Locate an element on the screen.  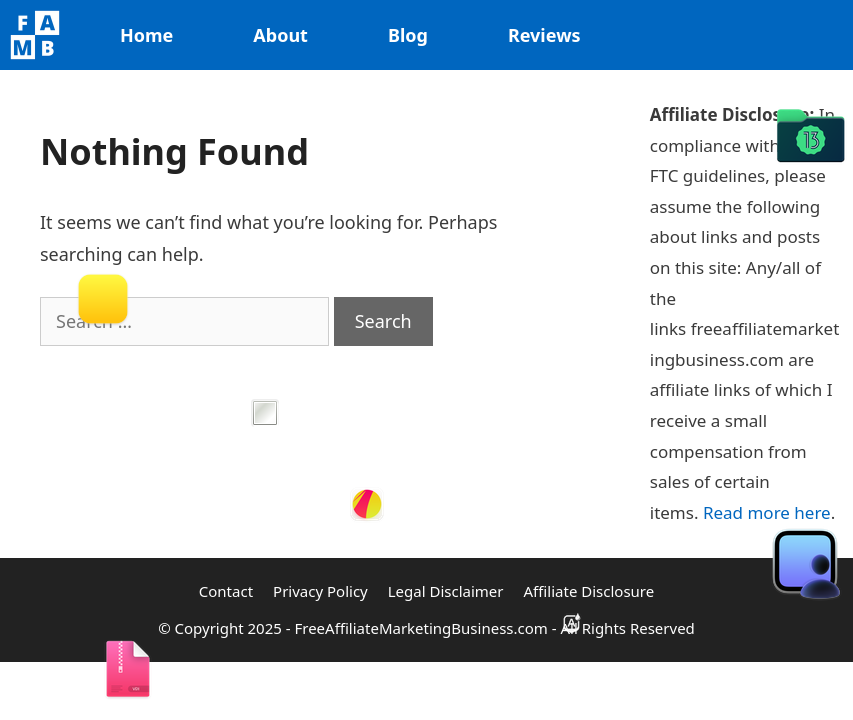
stop media playback is located at coordinates (265, 413).